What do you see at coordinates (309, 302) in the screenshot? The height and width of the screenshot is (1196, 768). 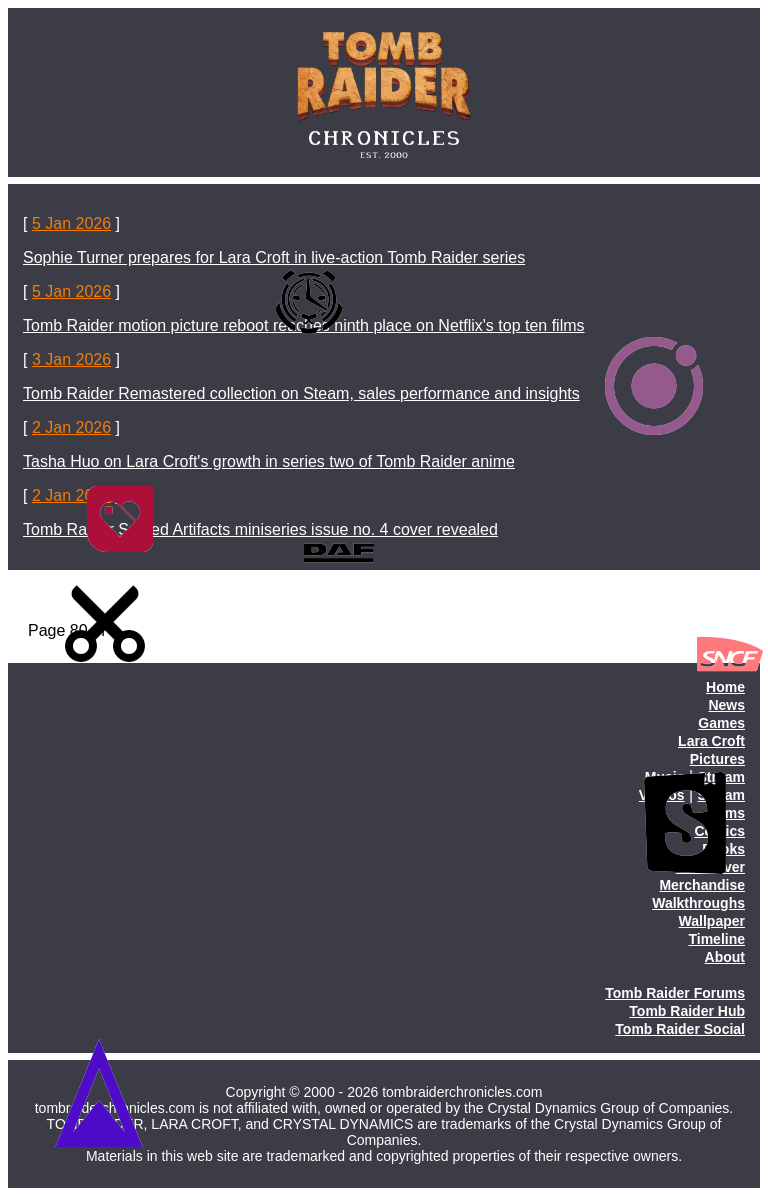 I see `timescale database branding or product link` at bounding box center [309, 302].